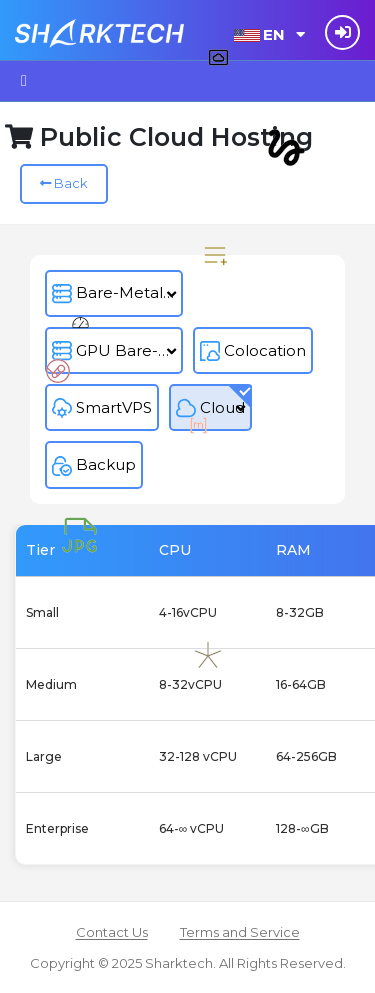 The width and height of the screenshot is (375, 993). Describe the element at coordinates (80, 536) in the screenshot. I see `view or open a JPG image file` at that location.